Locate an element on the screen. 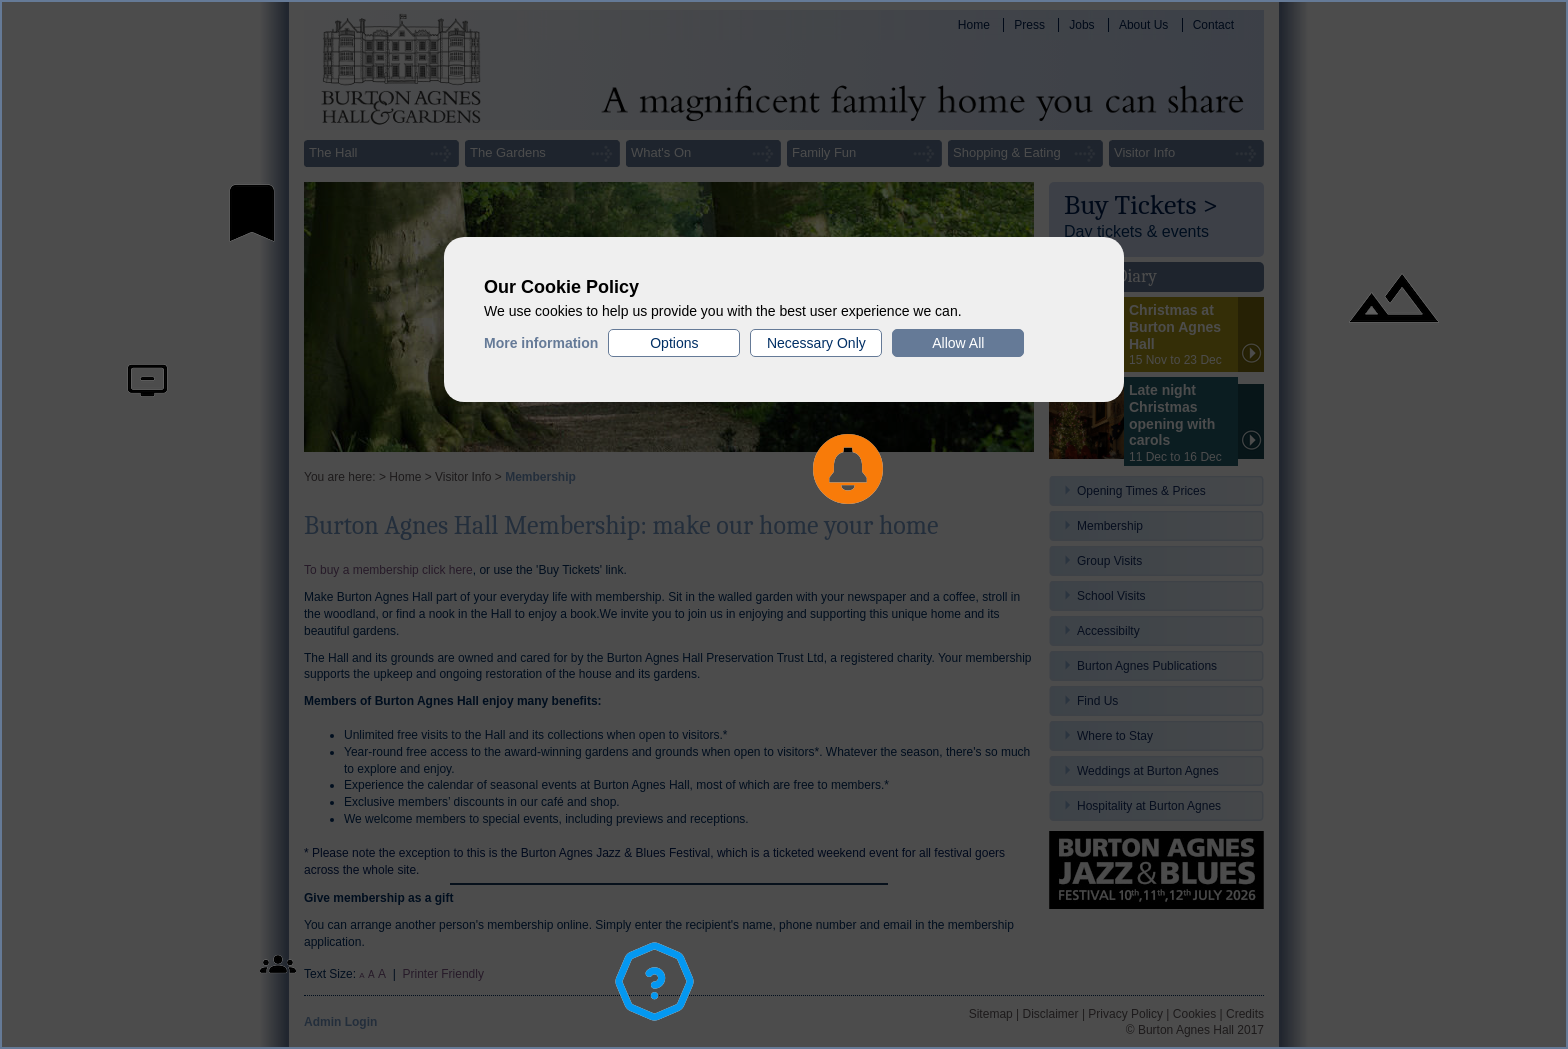 The width and height of the screenshot is (1568, 1049). access help or support is located at coordinates (654, 981).